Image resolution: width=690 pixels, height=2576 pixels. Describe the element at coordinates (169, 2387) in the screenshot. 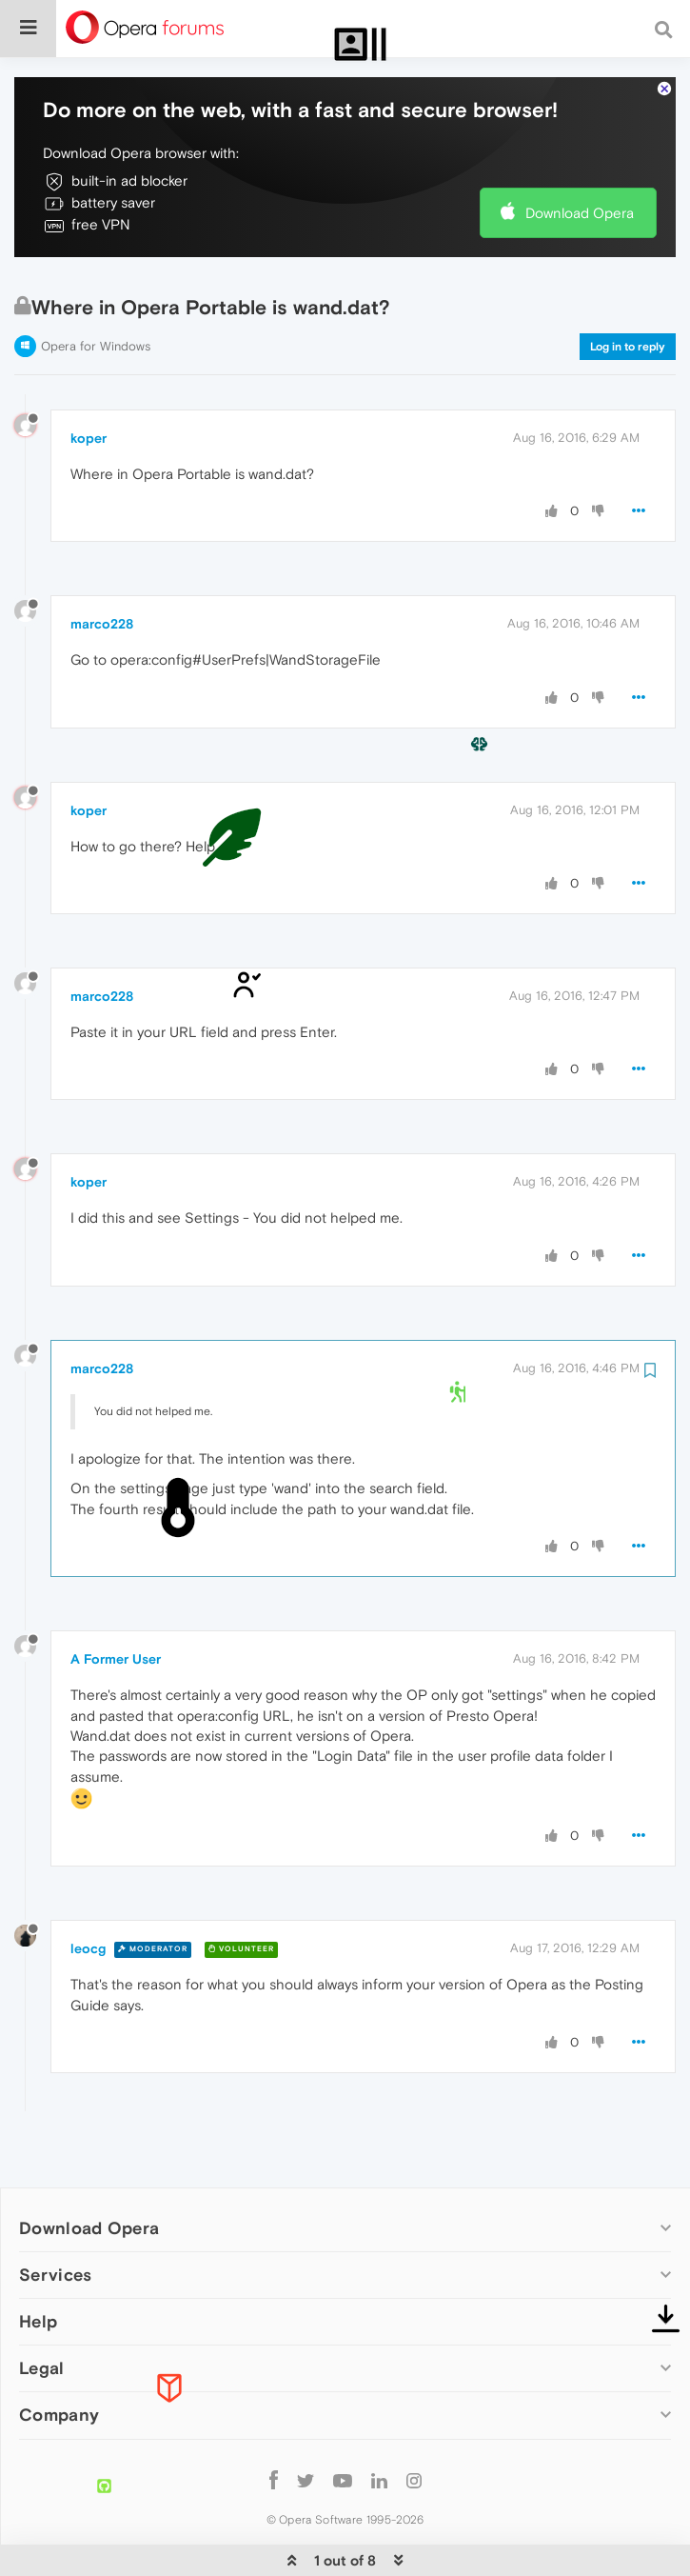

I see `access light refraction or color spectrum tools` at that location.